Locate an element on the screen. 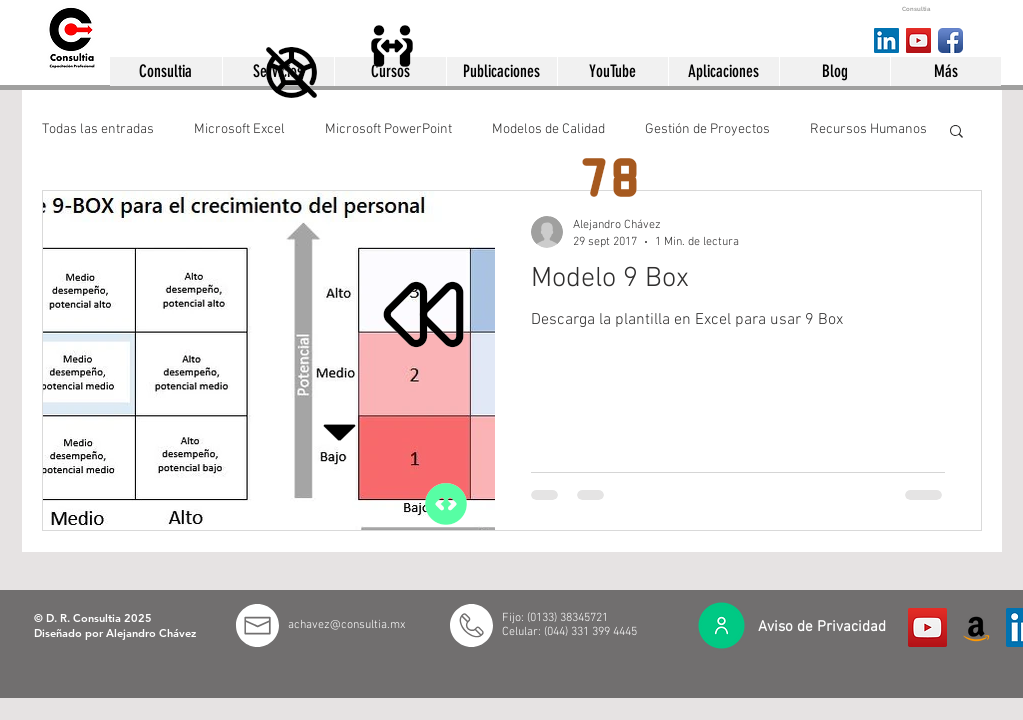  indicates item number 78 in a list or sequence is located at coordinates (609, 177).